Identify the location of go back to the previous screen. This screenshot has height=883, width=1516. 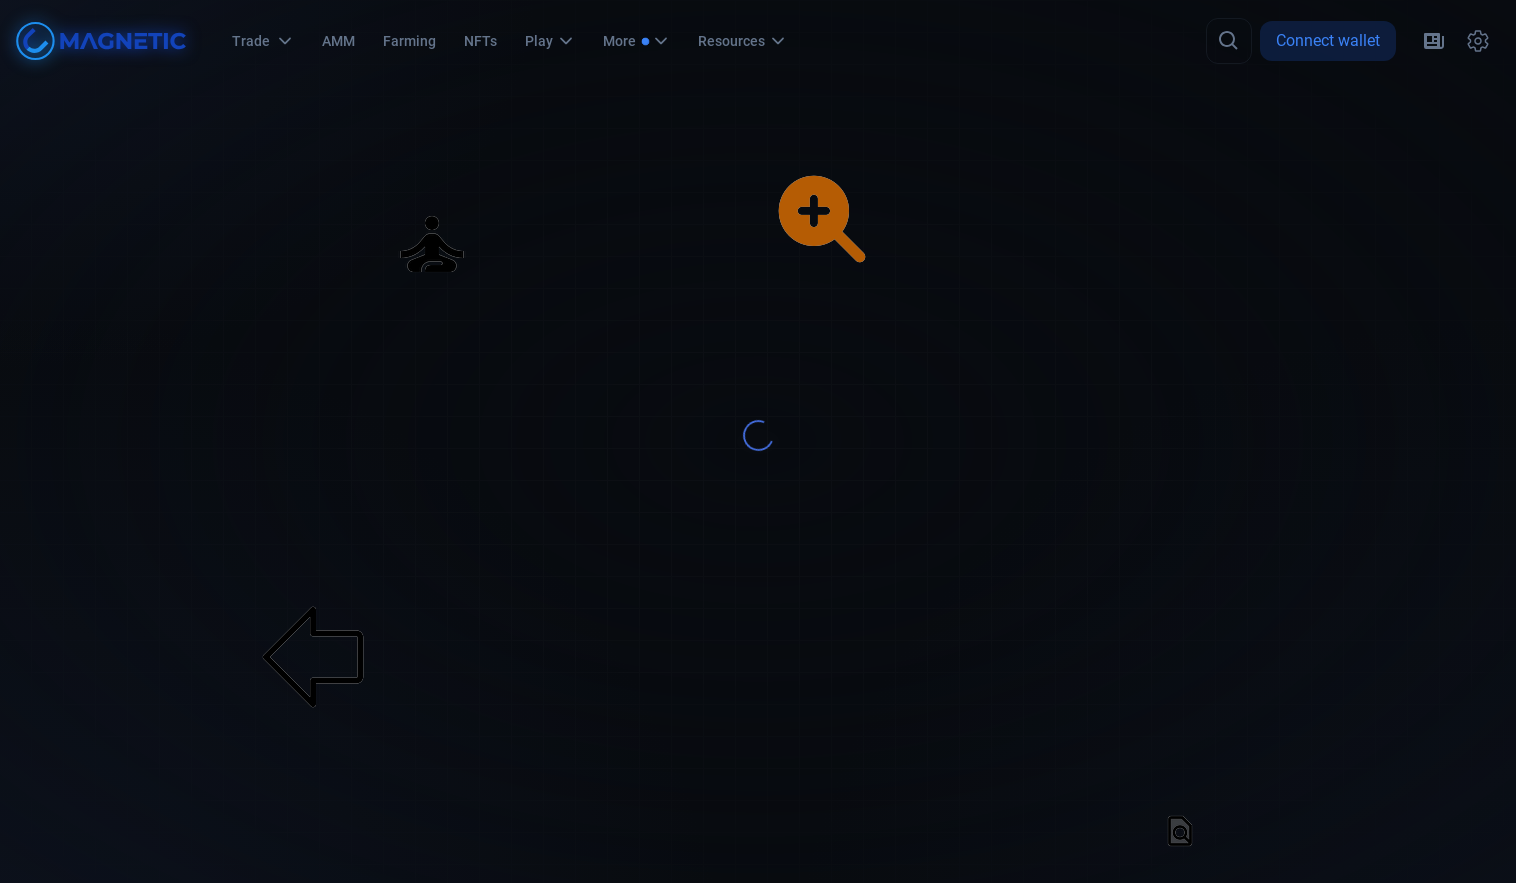
(317, 657).